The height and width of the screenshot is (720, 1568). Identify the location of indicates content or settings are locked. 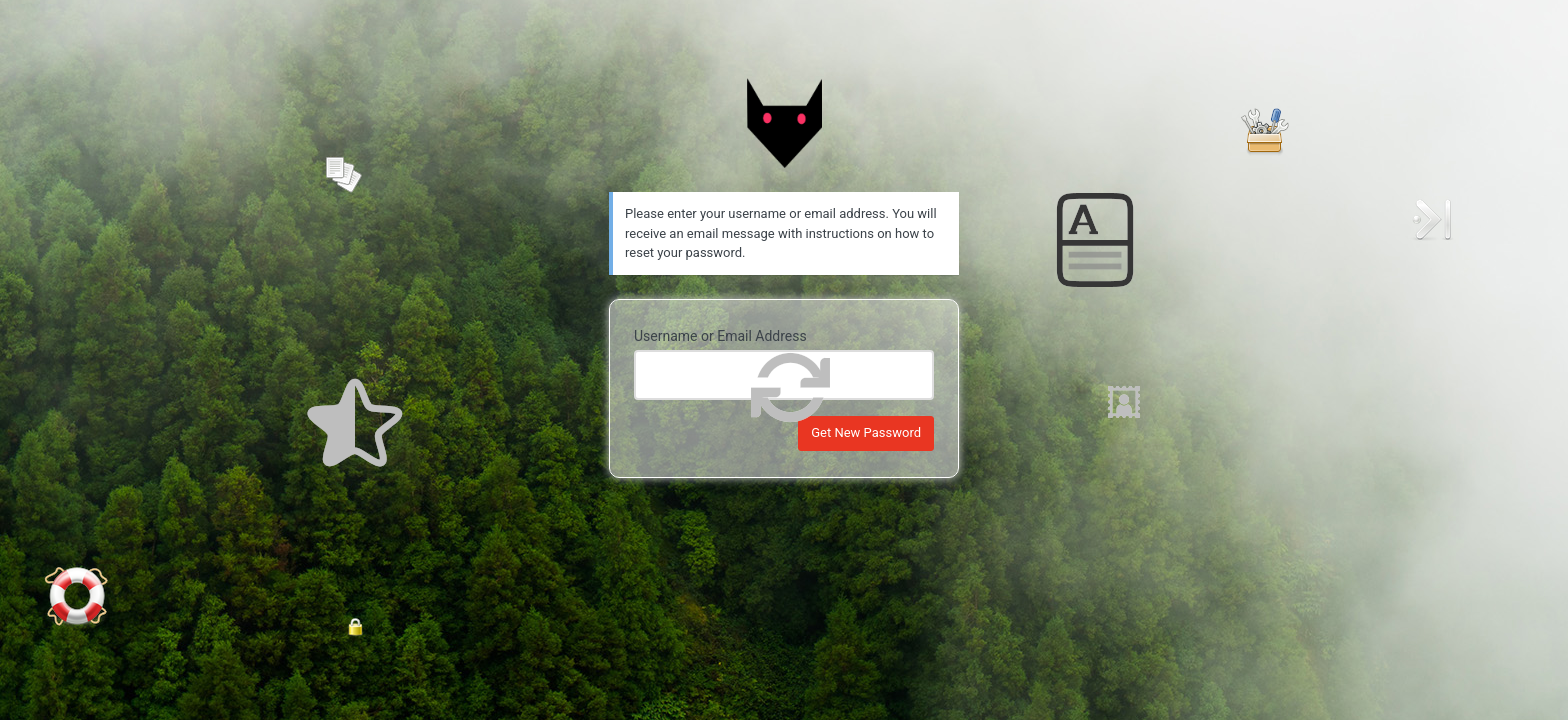
(356, 627).